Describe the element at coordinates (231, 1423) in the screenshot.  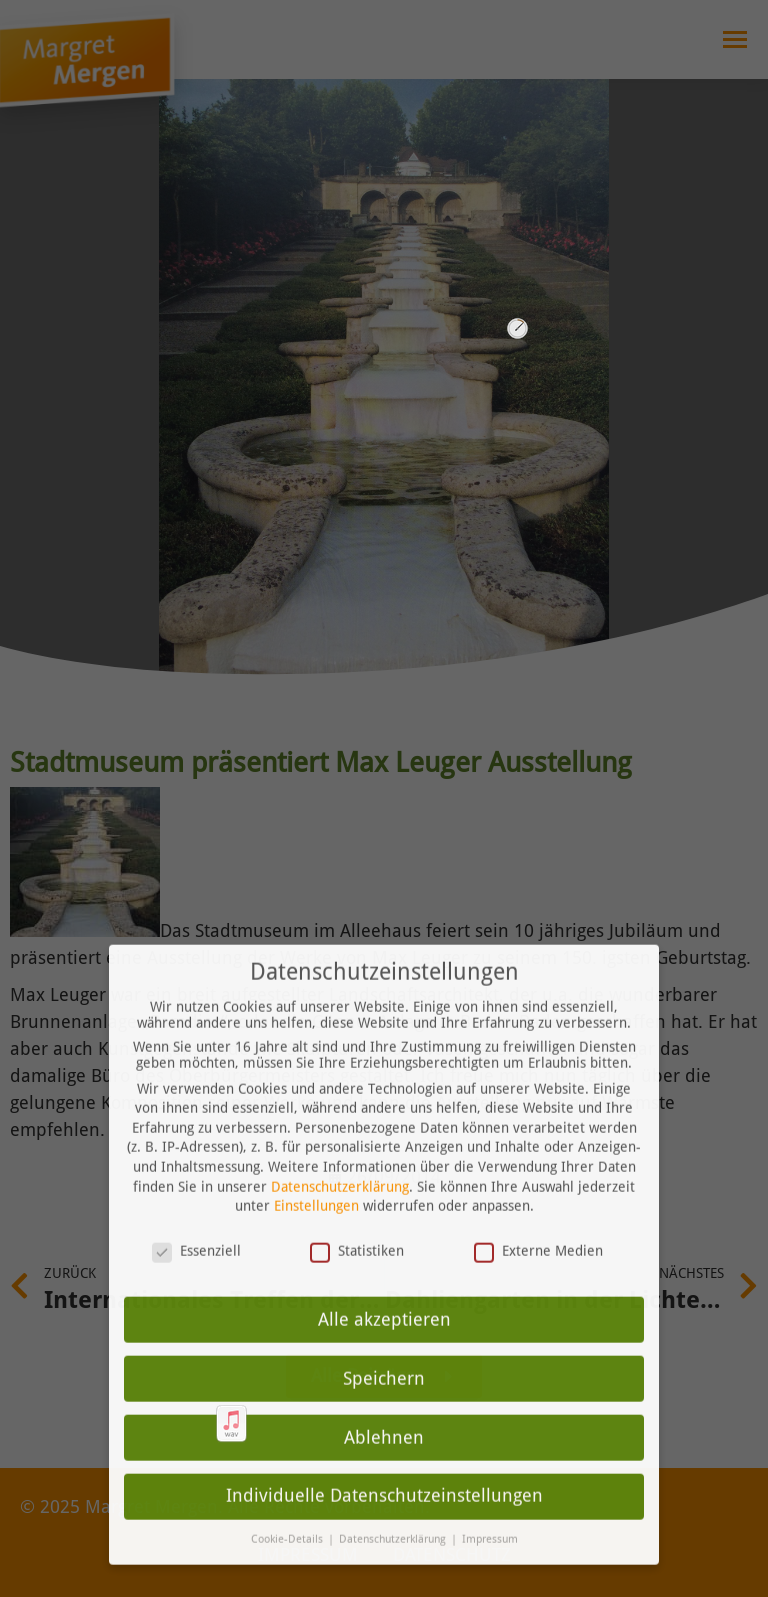
I see `an ADPCM audio file format indicator` at that location.